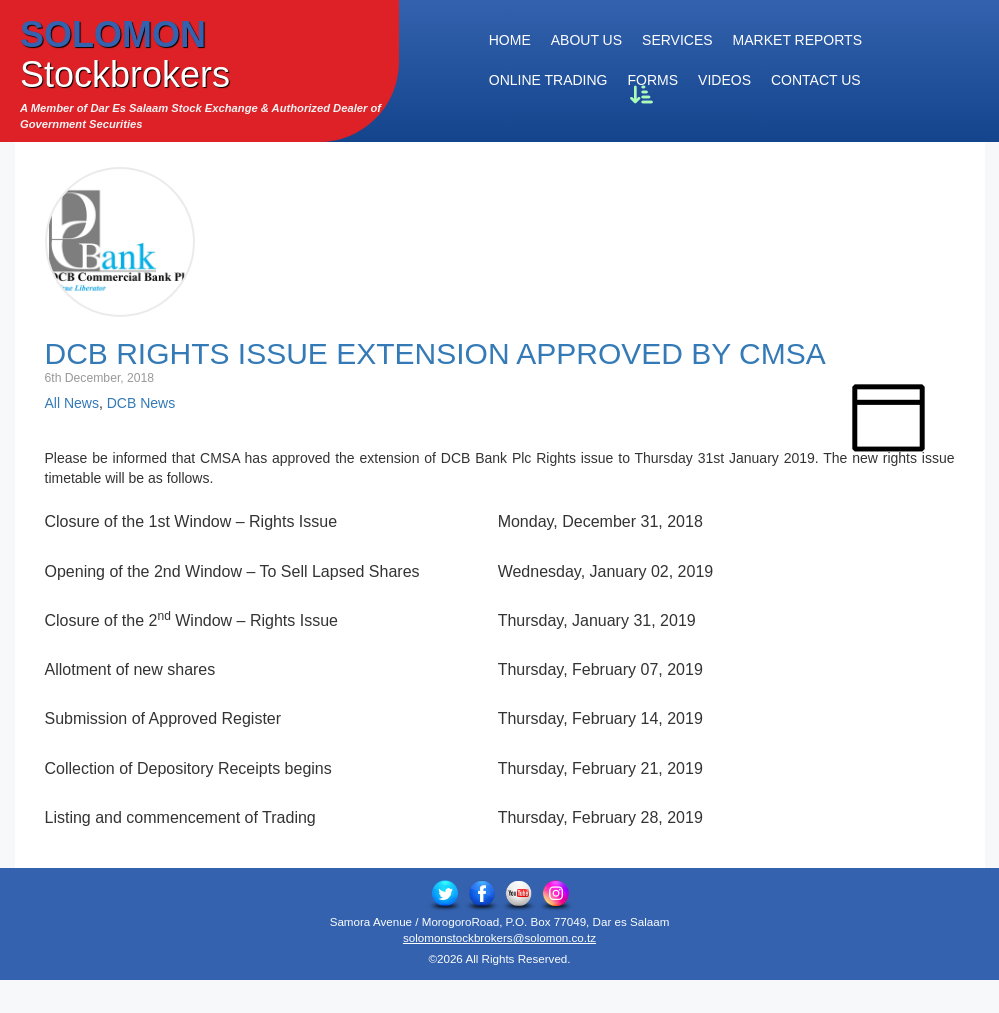  I want to click on sort items in descending order, so click(641, 94).